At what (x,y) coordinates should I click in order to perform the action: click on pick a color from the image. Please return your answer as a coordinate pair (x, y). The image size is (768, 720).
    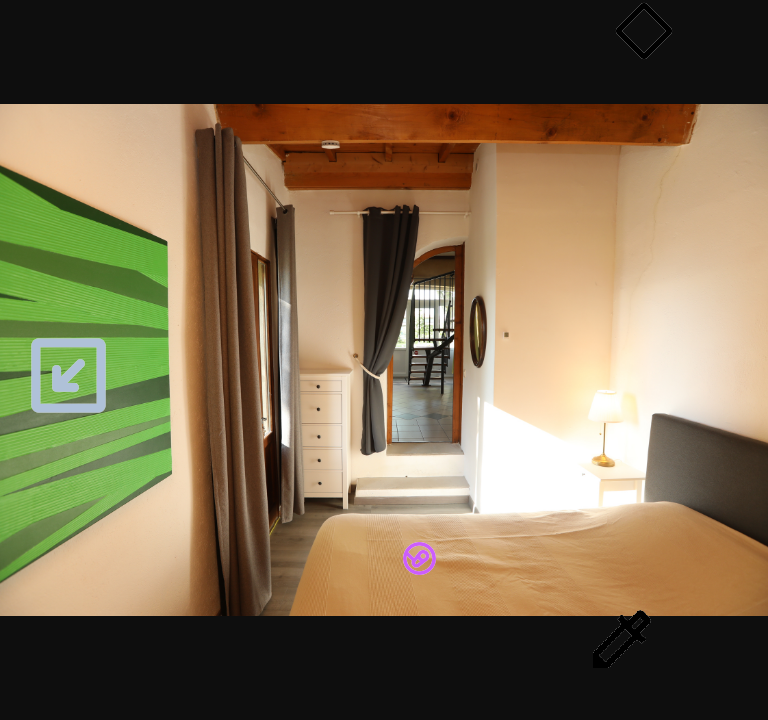
    Looking at the image, I should click on (622, 639).